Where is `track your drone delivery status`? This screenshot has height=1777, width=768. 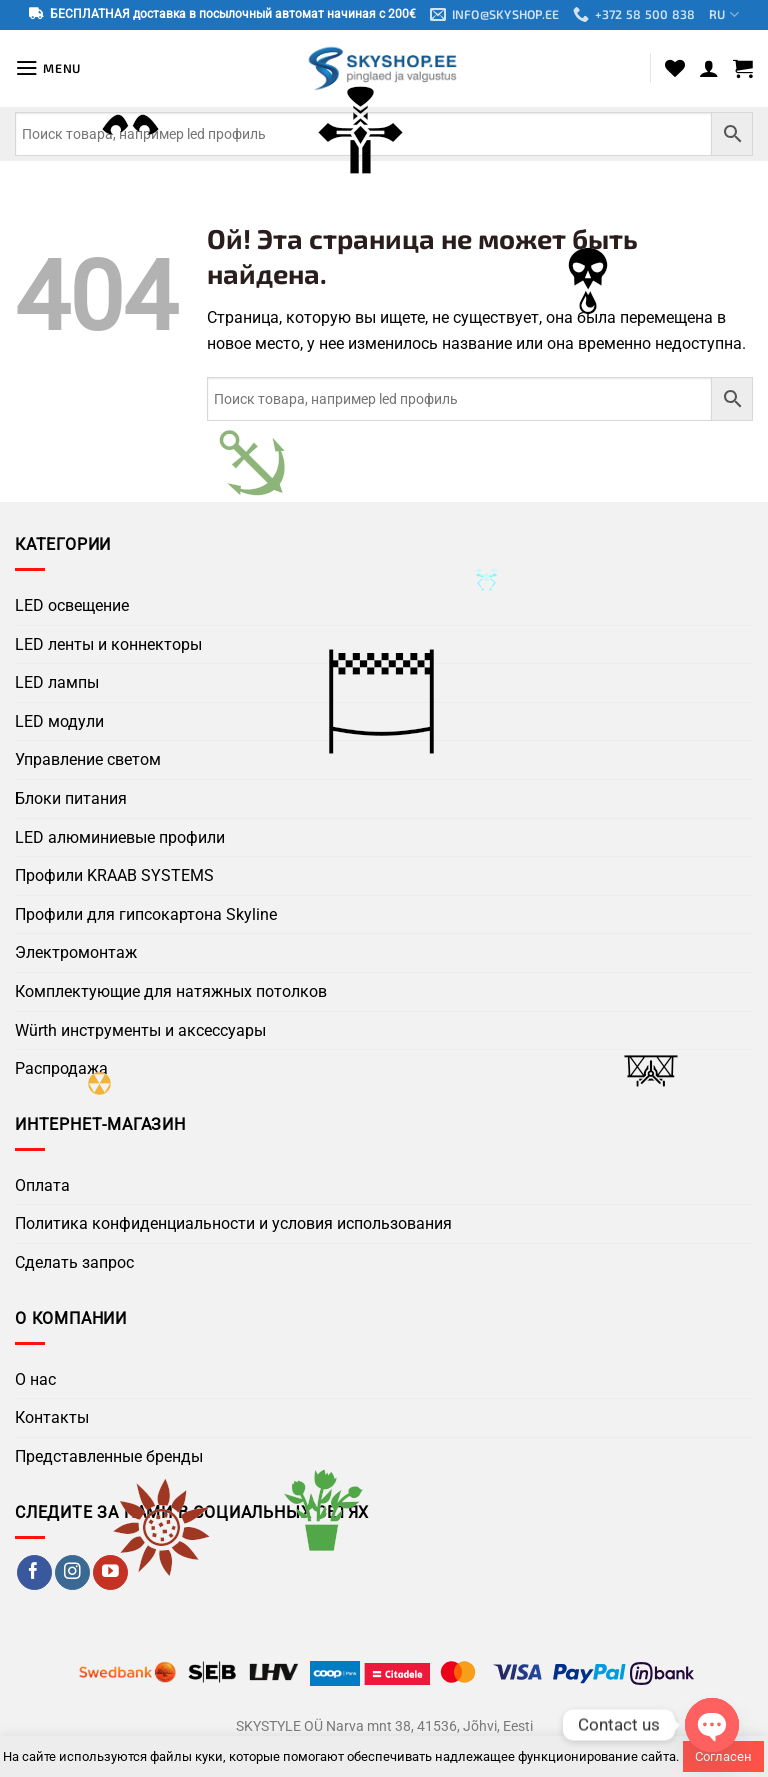 track your drone delivery status is located at coordinates (486, 579).